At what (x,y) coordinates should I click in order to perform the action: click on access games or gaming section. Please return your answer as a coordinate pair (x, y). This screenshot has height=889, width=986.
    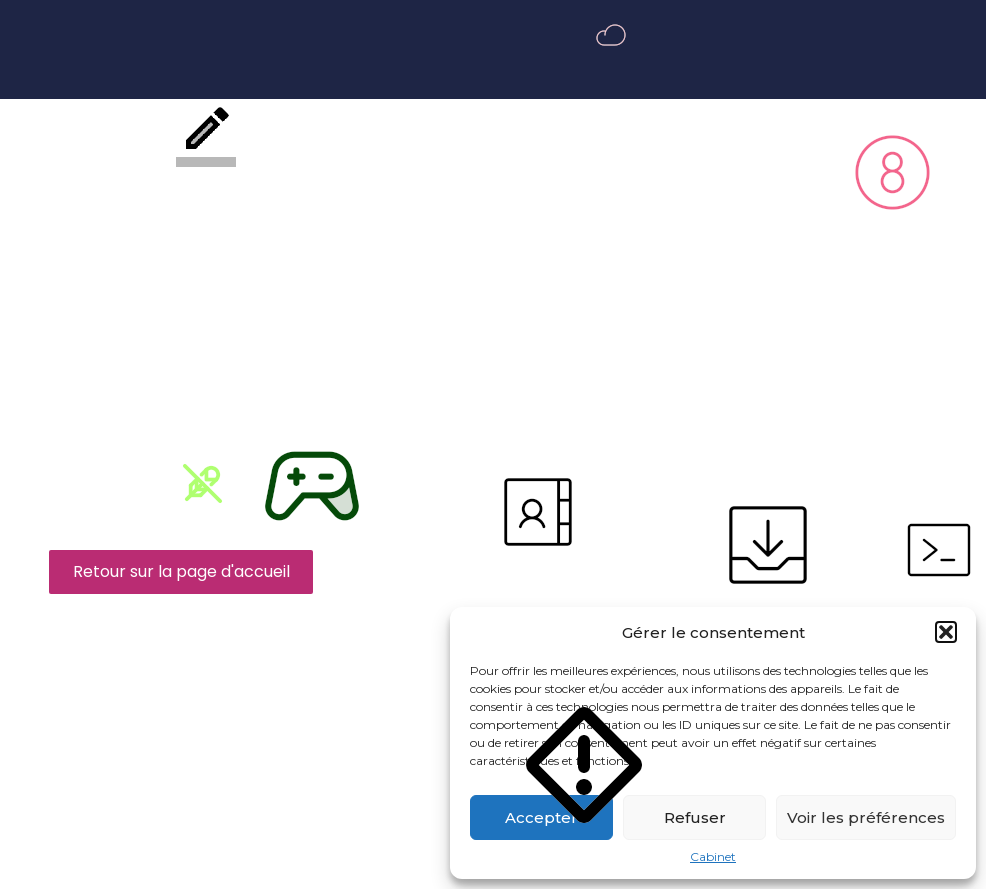
    Looking at the image, I should click on (312, 486).